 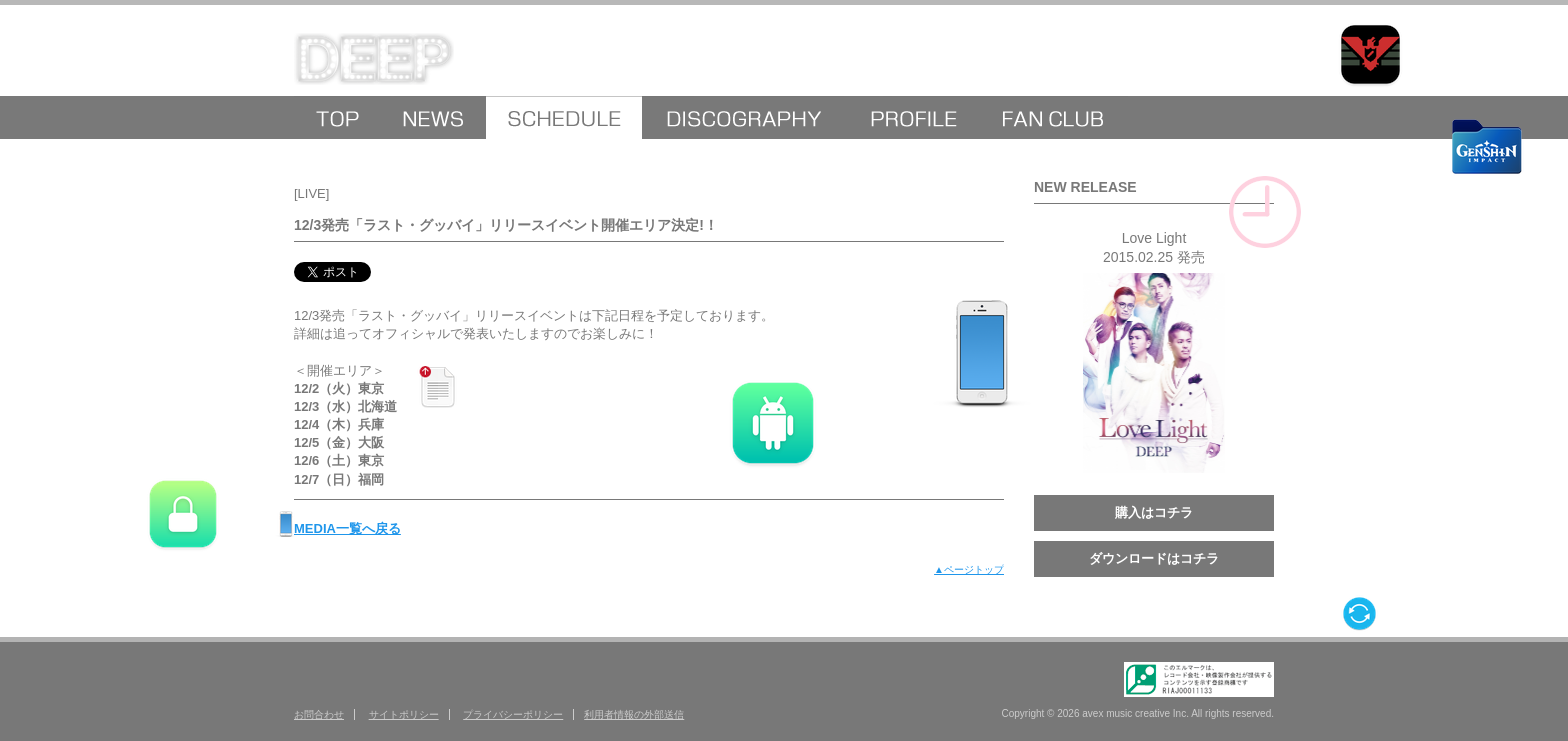 What do you see at coordinates (286, 524) in the screenshot?
I see `indicates a connected iPhone device` at bounding box center [286, 524].